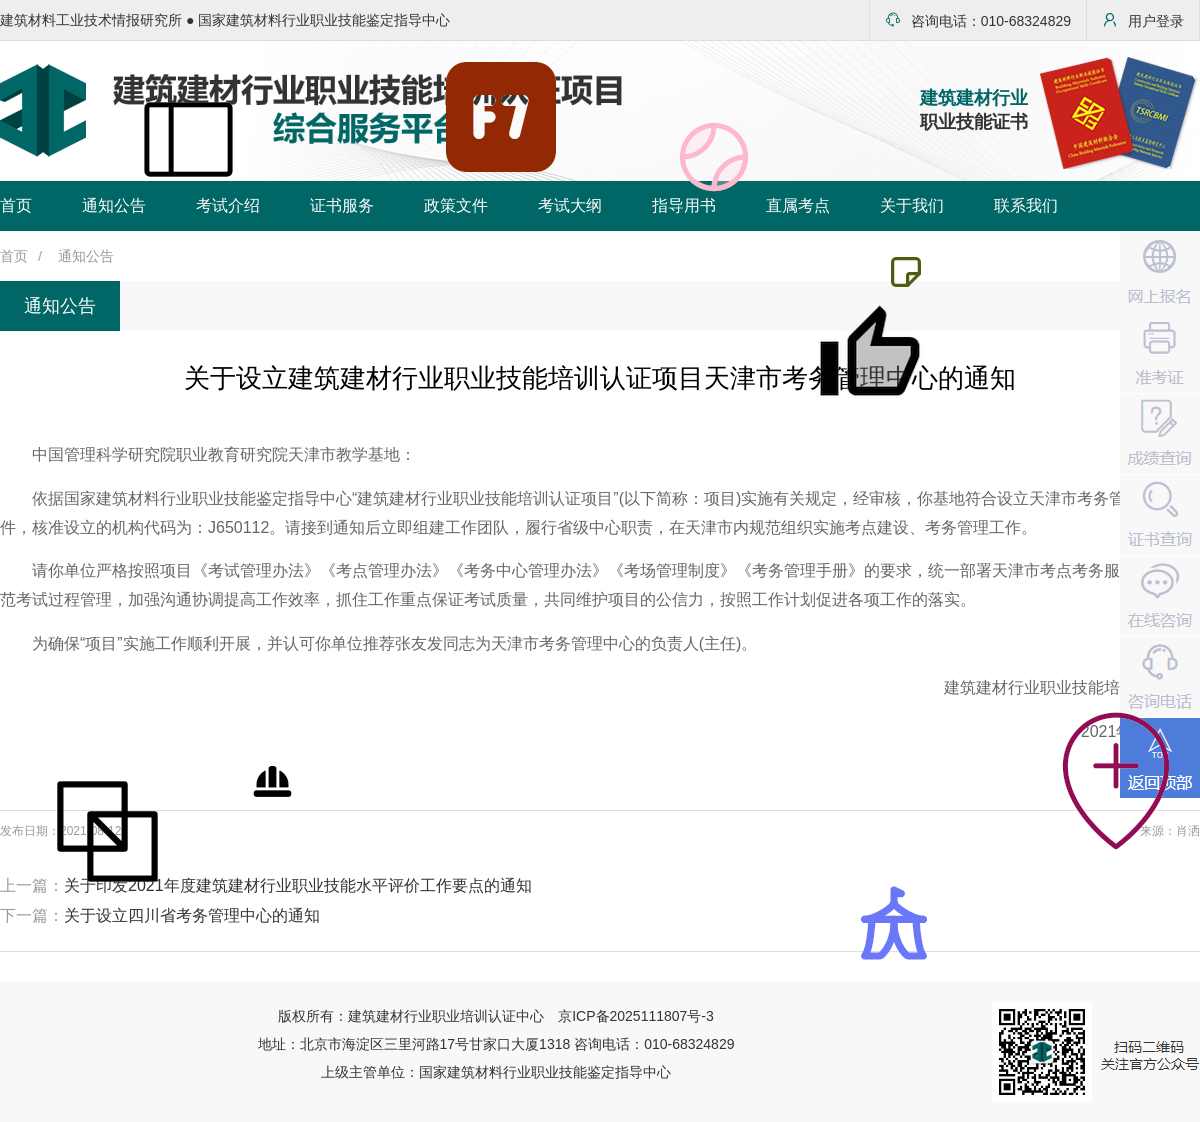 The height and width of the screenshot is (1122, 1200). What do you see at coordinates (870, 355) in the screenshot?
I see `like or upvote this content` at bounding box center [870, 355].